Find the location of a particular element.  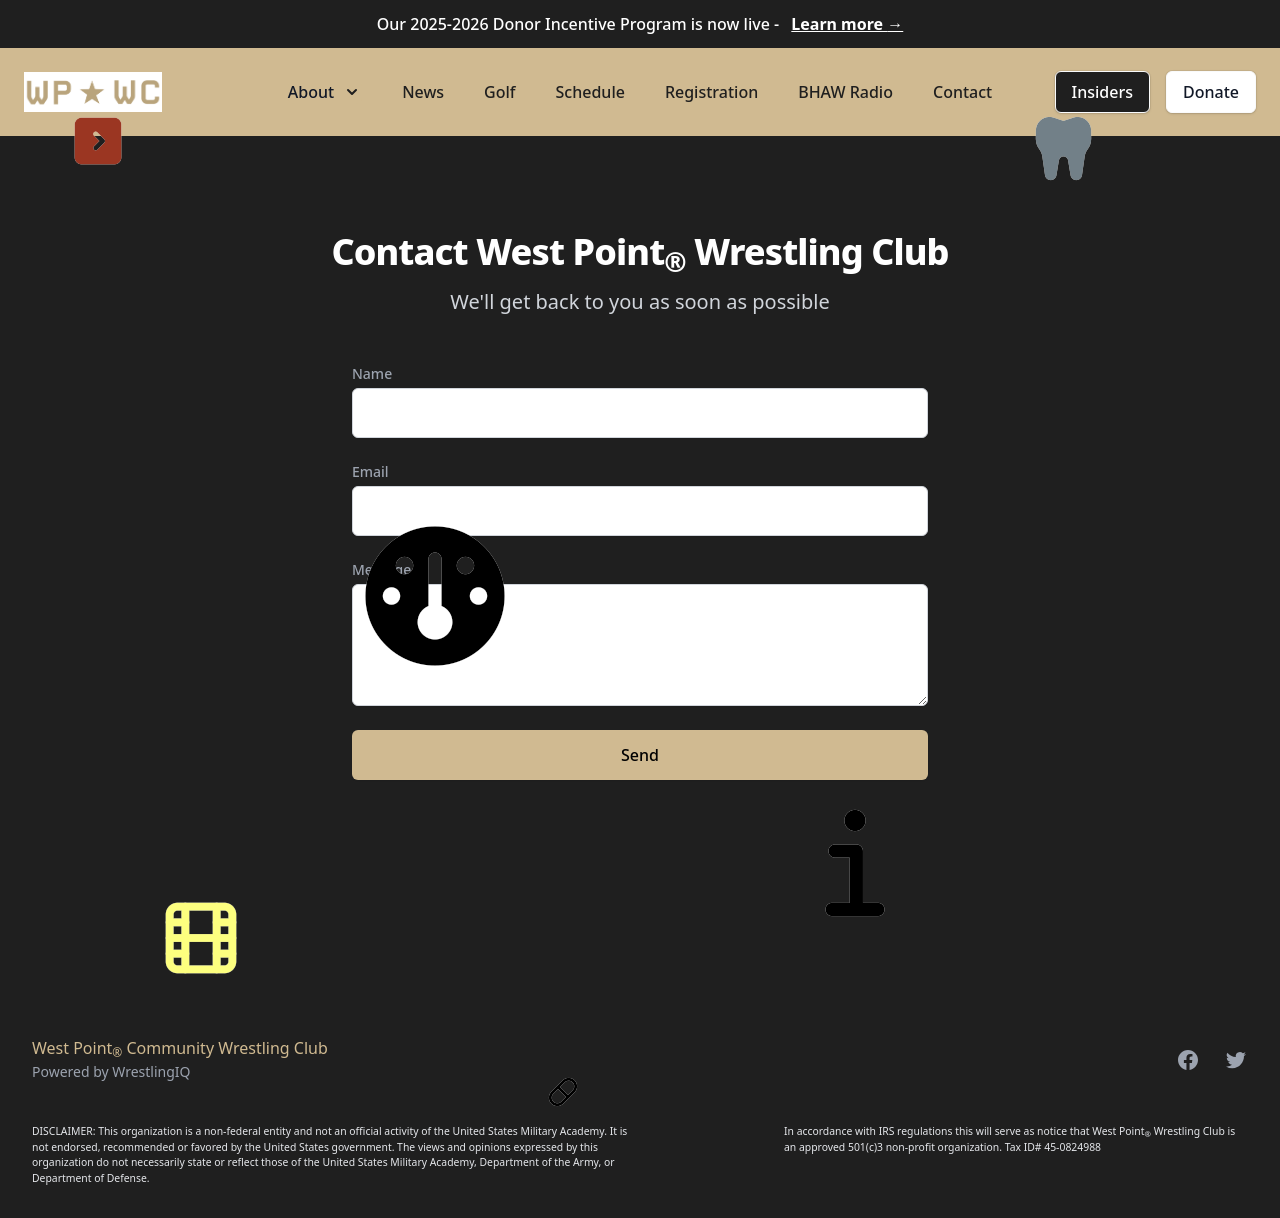

view more information or details is located at coordinates (855, 863).